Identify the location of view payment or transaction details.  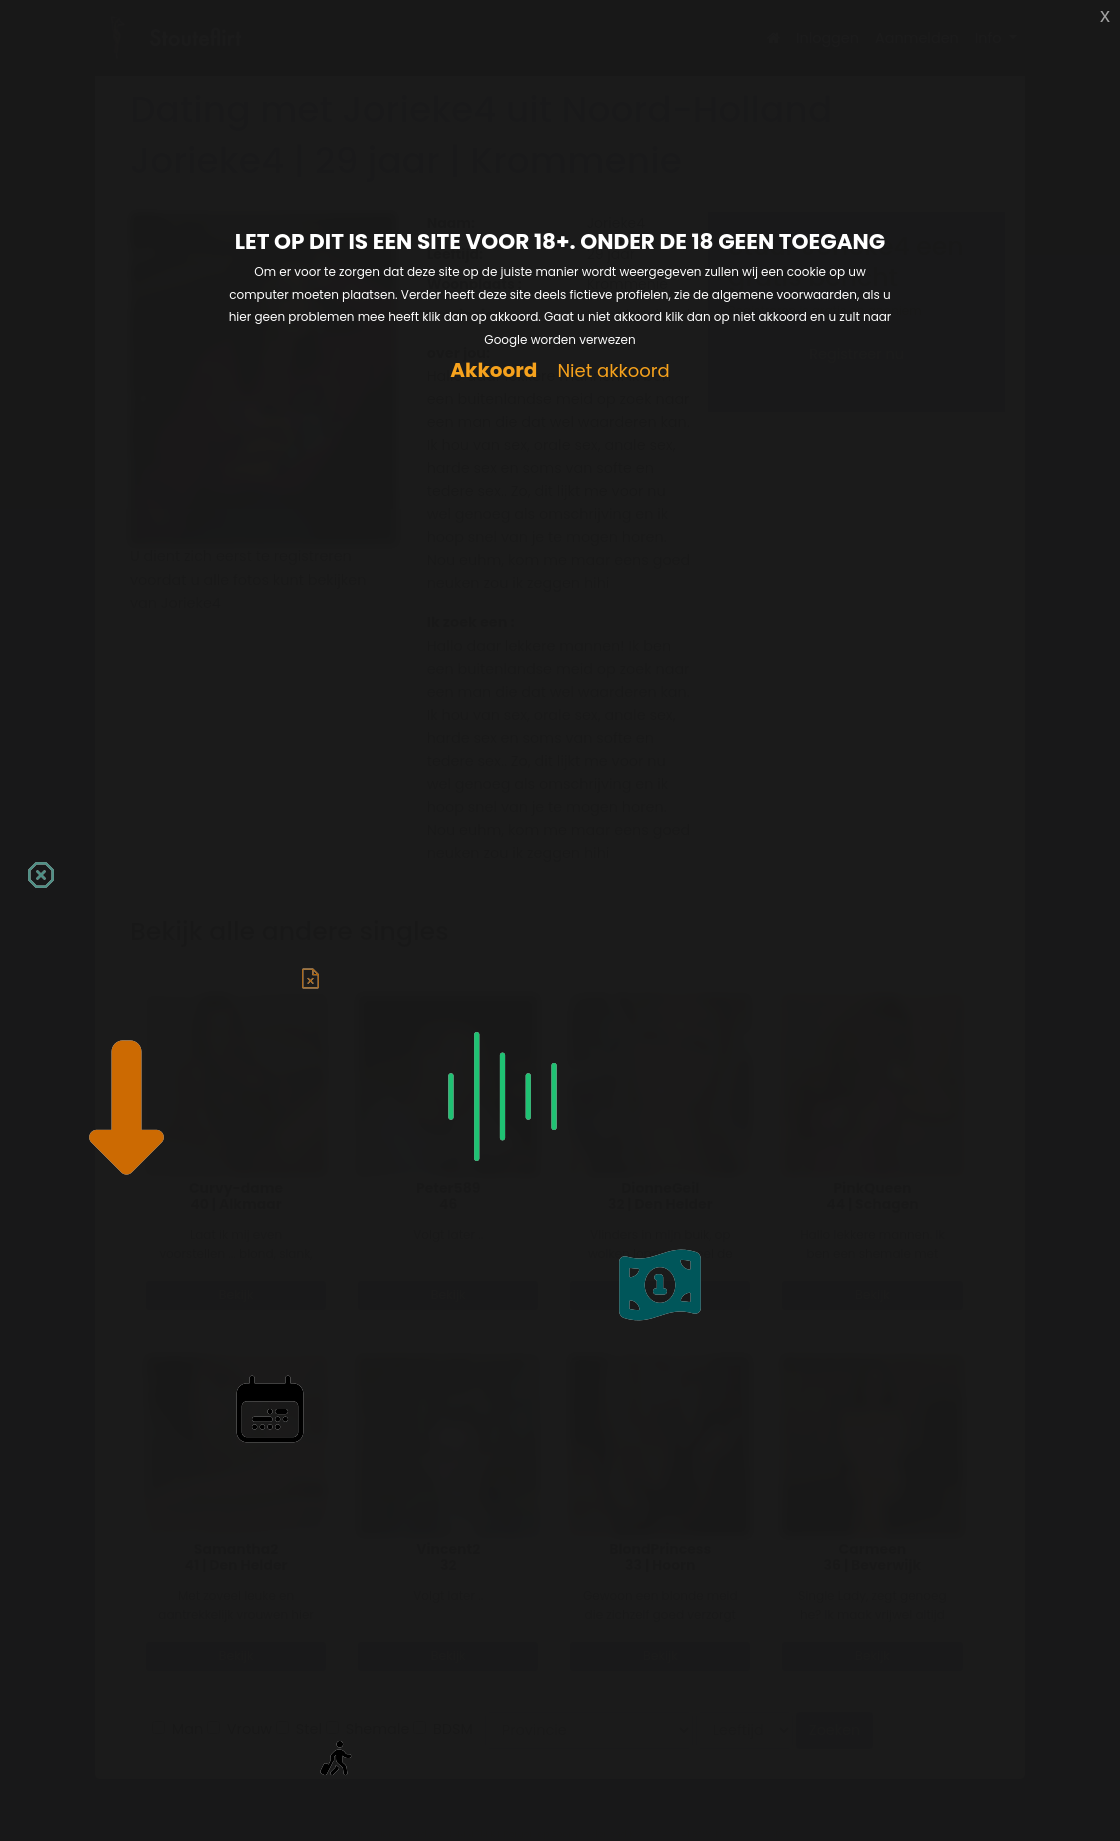
(660, 1285).